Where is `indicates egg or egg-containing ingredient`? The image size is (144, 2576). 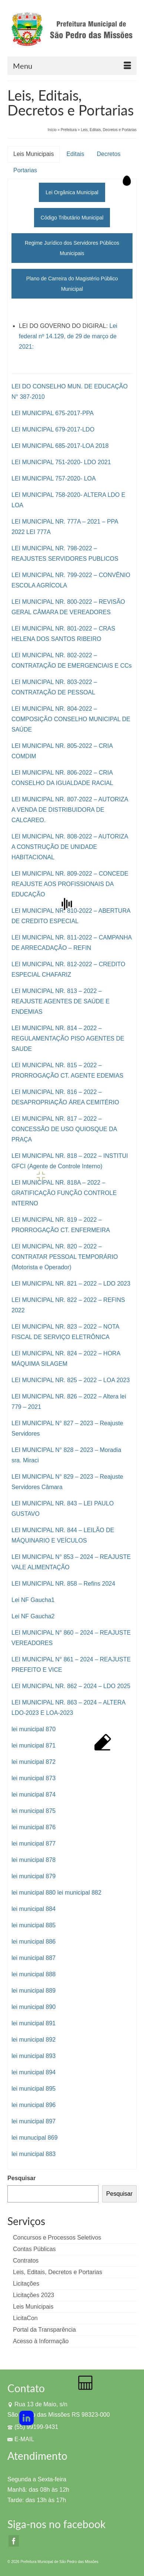
indicates egg or egg-containing ingredient is located at coordinates (127, 180).